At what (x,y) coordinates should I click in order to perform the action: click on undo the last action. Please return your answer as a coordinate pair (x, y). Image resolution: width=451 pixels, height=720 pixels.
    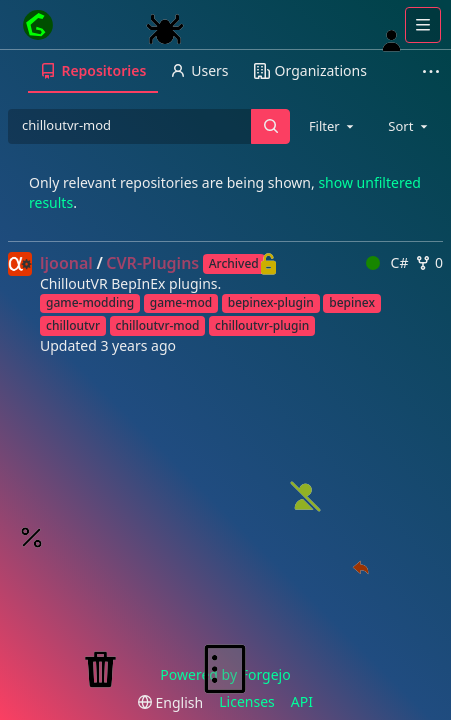
    Looking at the image, I should click on (360, 567).